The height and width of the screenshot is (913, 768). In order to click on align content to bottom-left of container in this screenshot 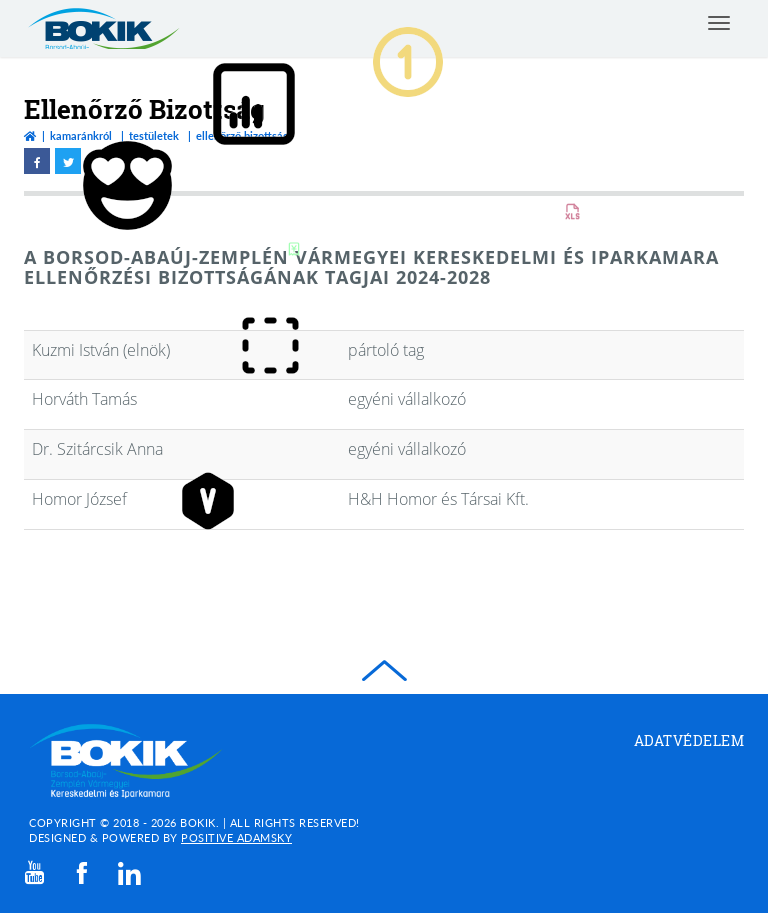, I will do `click(254, 104)`.